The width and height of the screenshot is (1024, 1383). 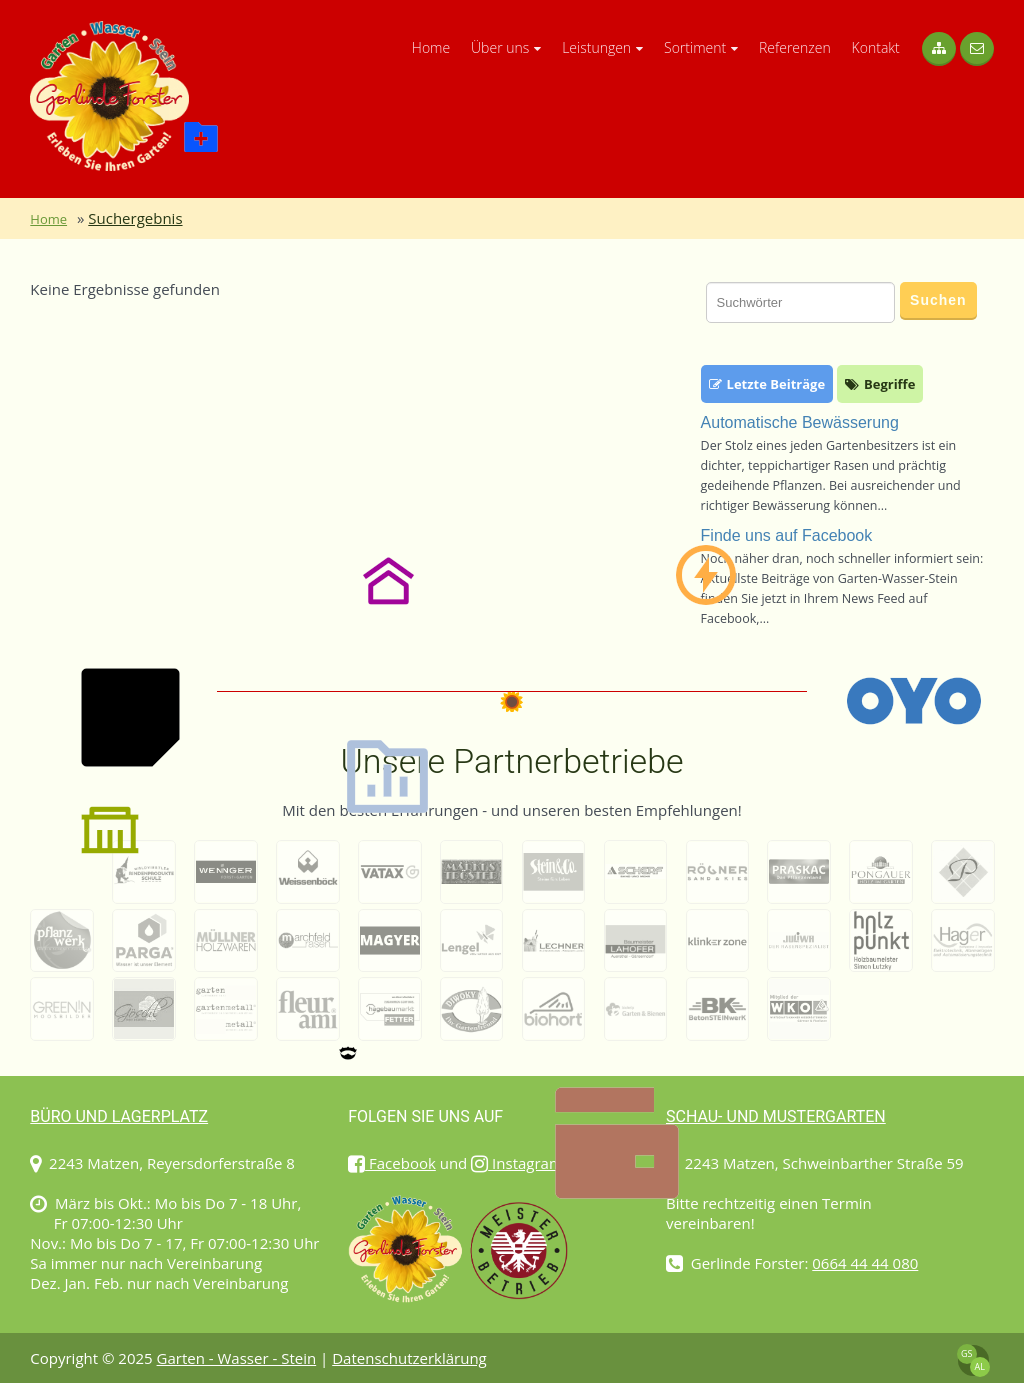 I want to click on play or access DVD media content, so click(x=706, y=575).